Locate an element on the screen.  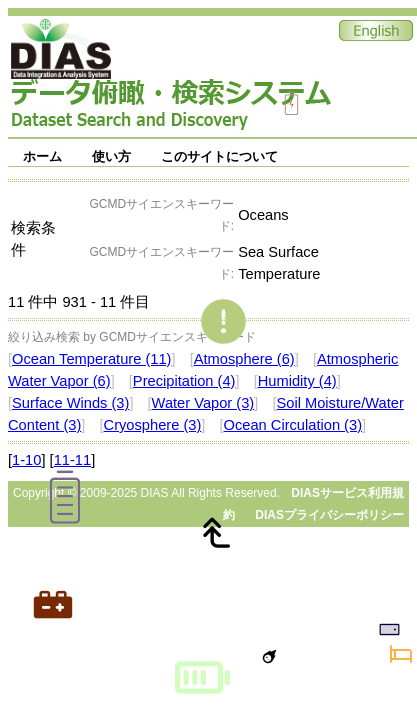
indicates a warning or alert that needs attention is located at coordinates (223, 321).